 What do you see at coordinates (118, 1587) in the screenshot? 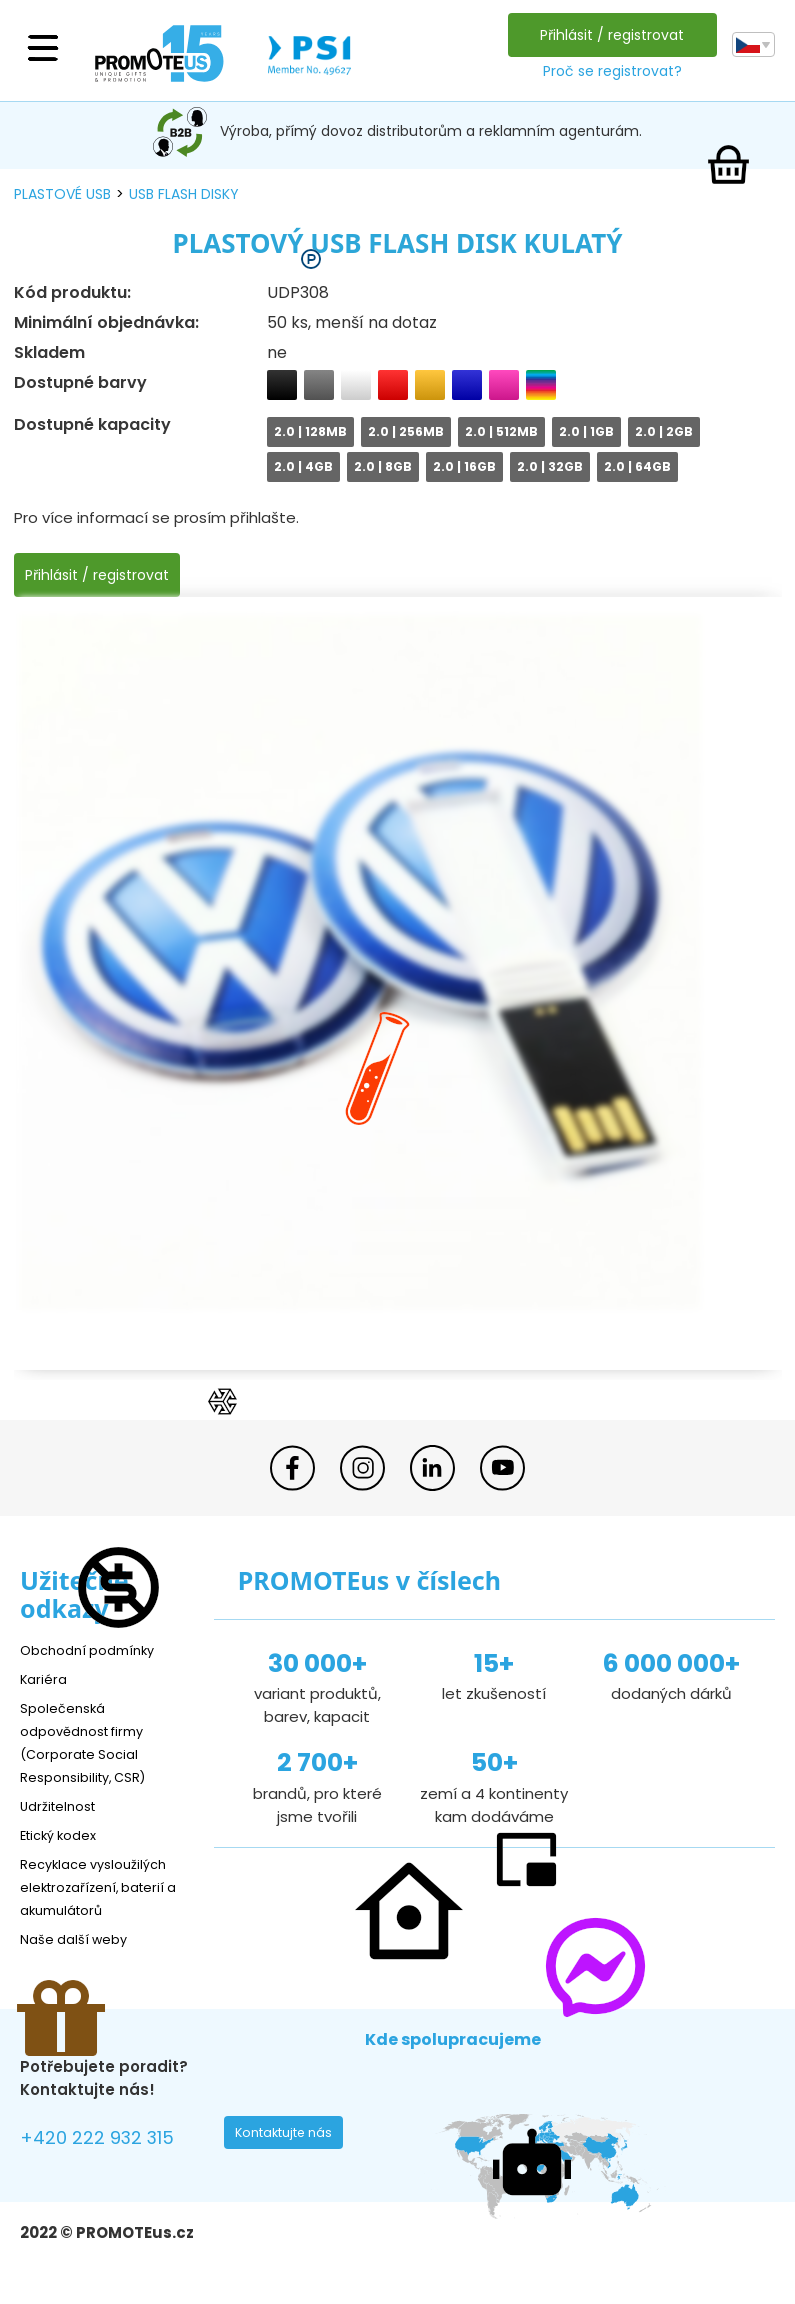
I see `indicates non-commercial use license` at bounding box center [118, 1587].